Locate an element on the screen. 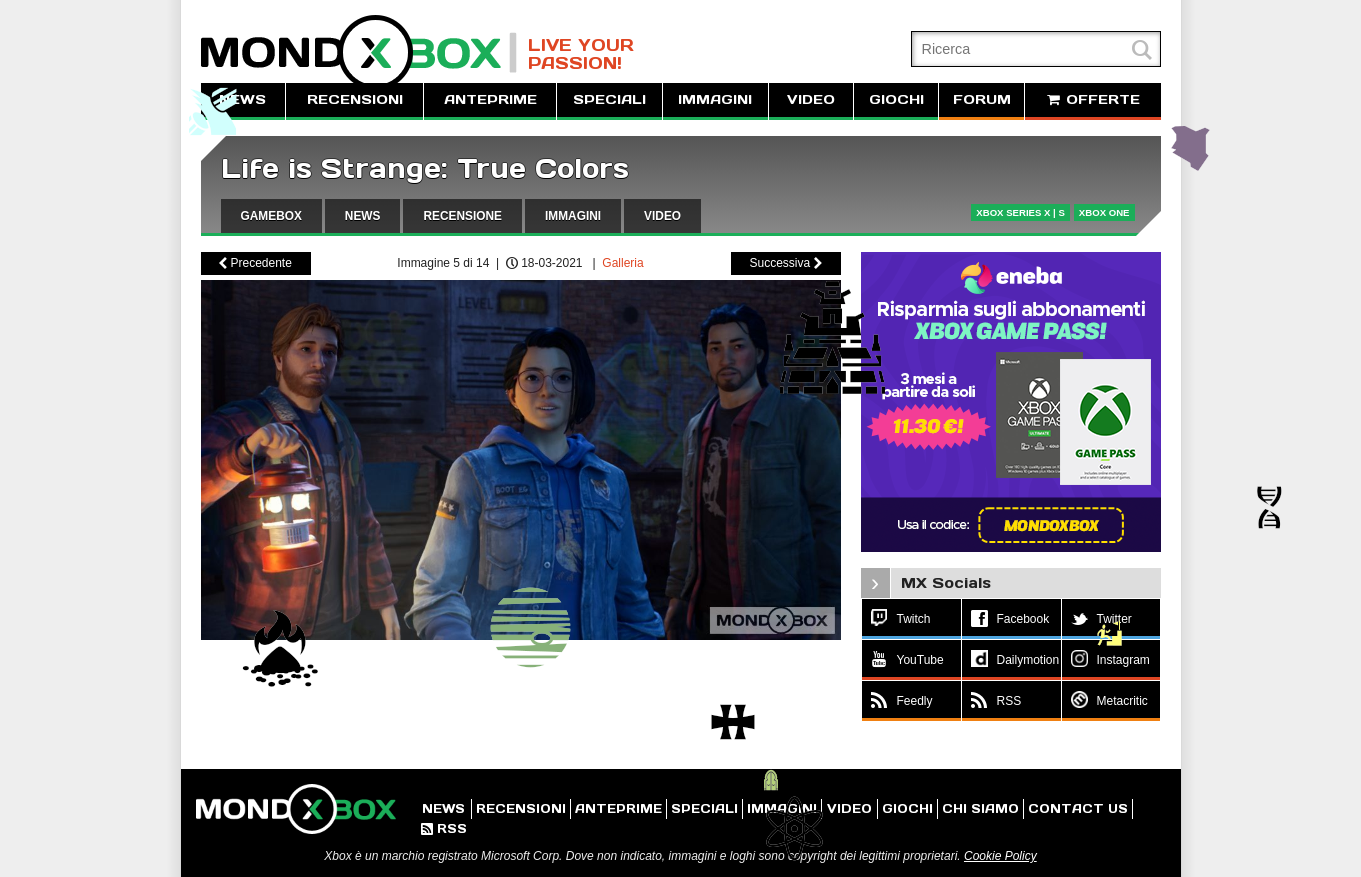 This screenshot has width=1361, height=877. indicates spicy or hot food option is located at coordinates (281, 649).